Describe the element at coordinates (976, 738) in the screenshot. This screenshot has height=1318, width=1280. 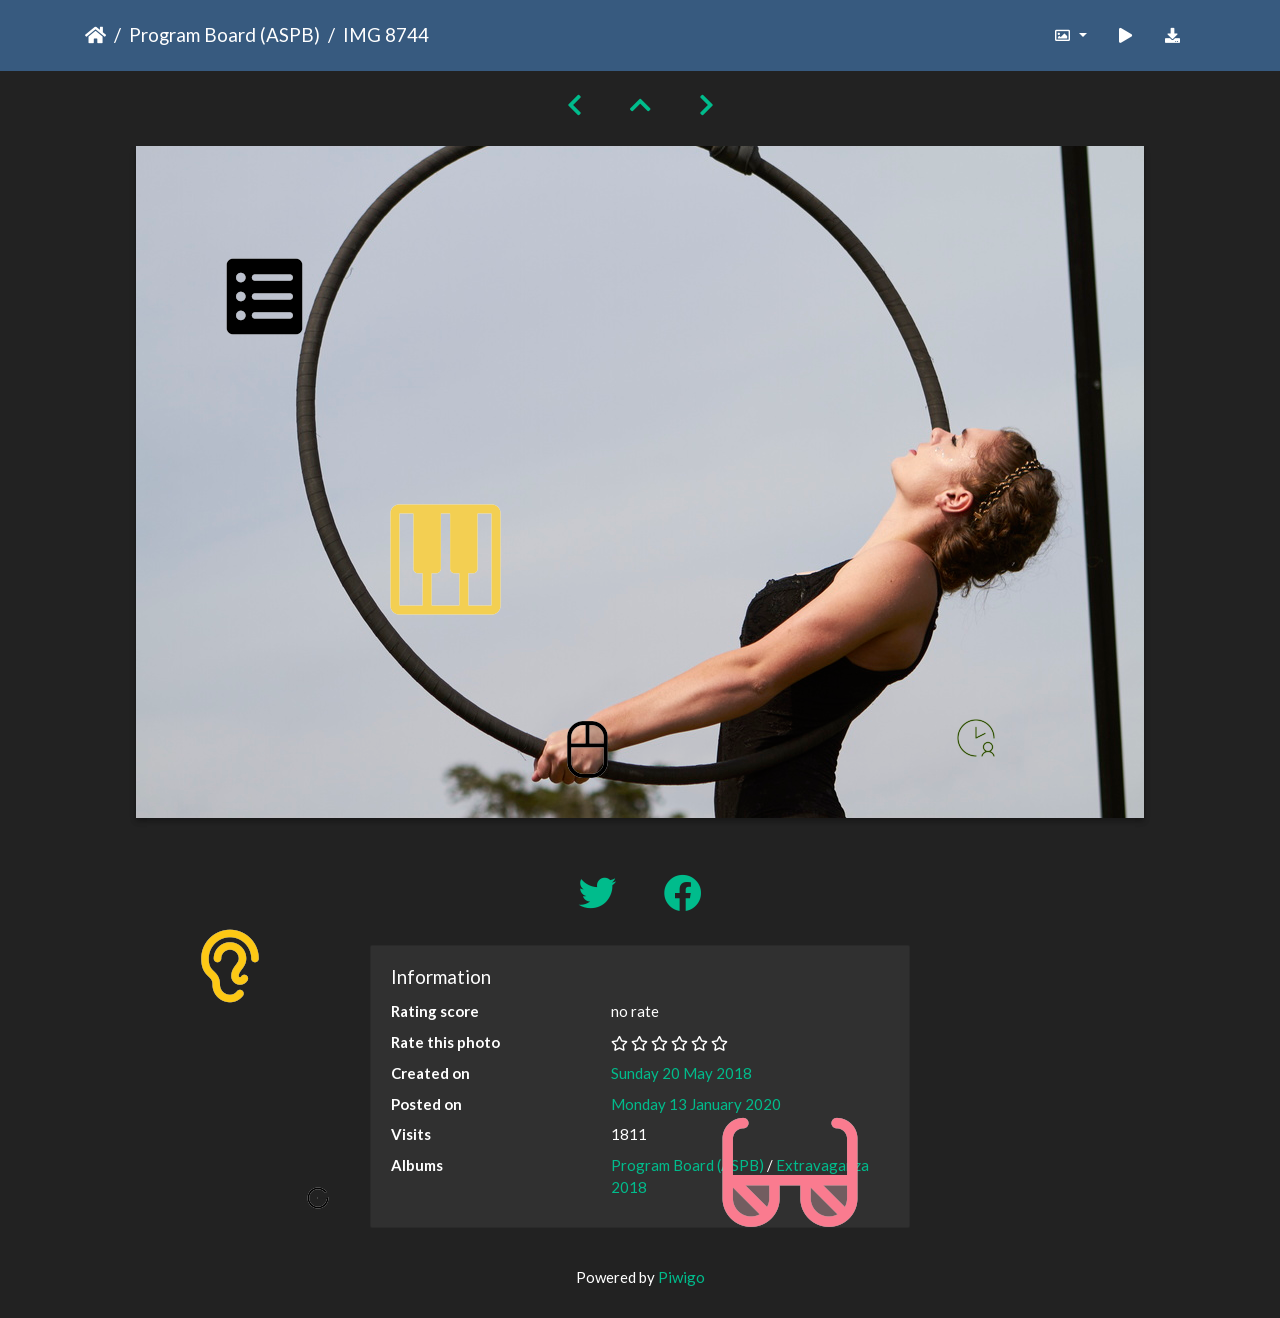
I see `view user's time or availability status` at that location.